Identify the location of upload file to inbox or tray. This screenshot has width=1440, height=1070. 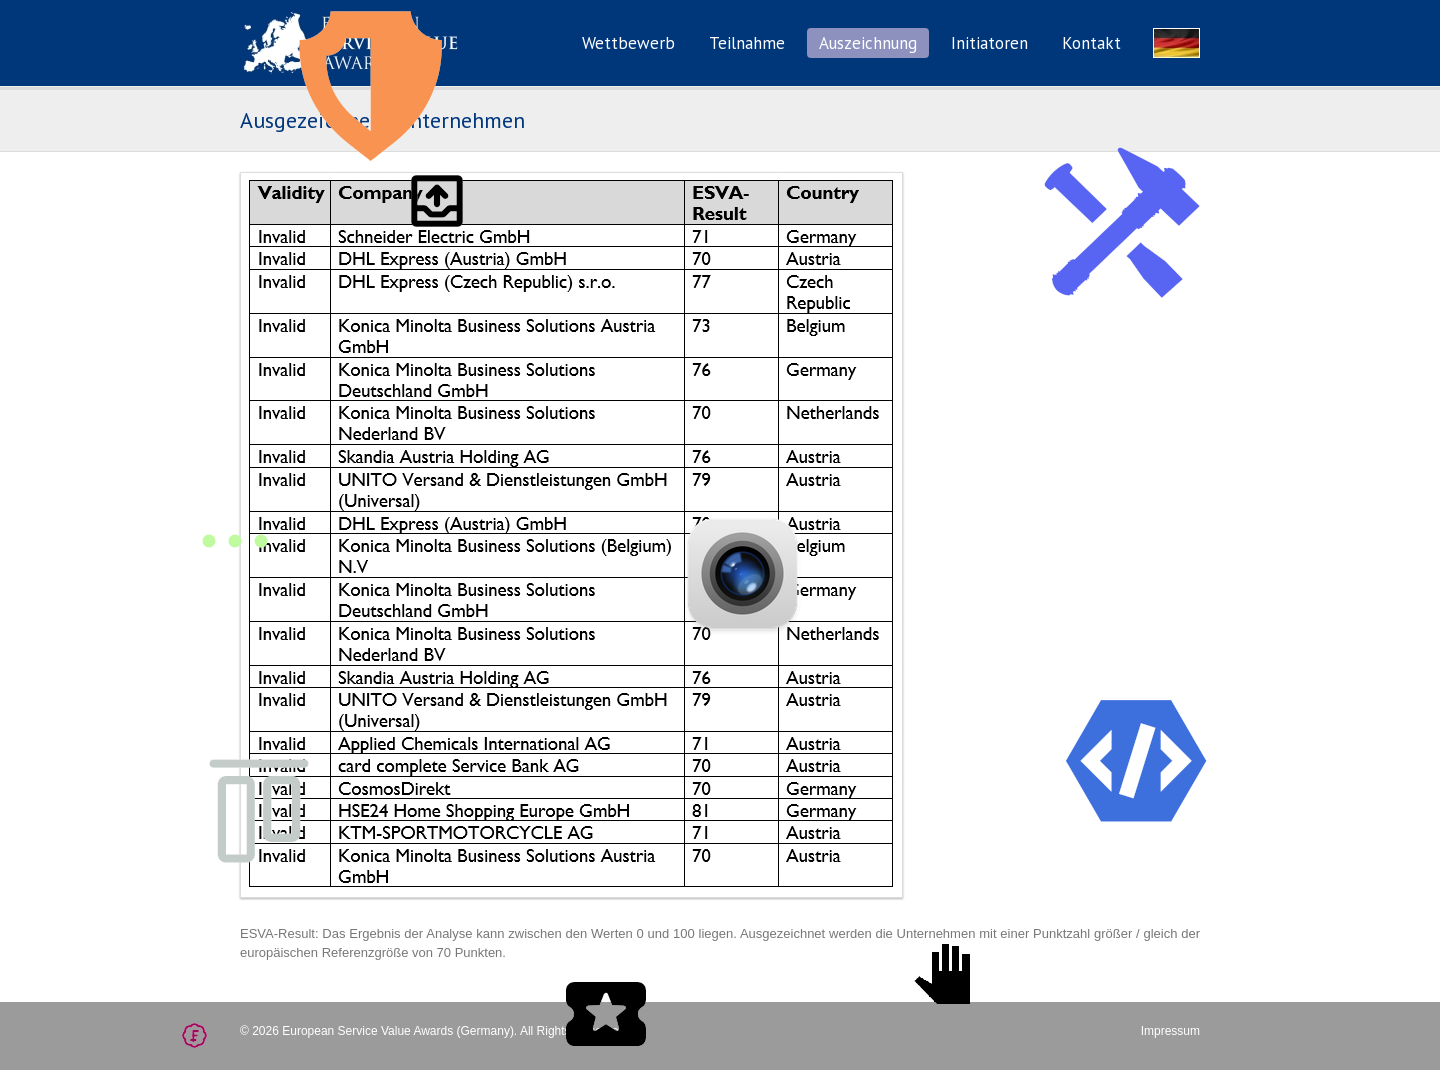
(437, 201).